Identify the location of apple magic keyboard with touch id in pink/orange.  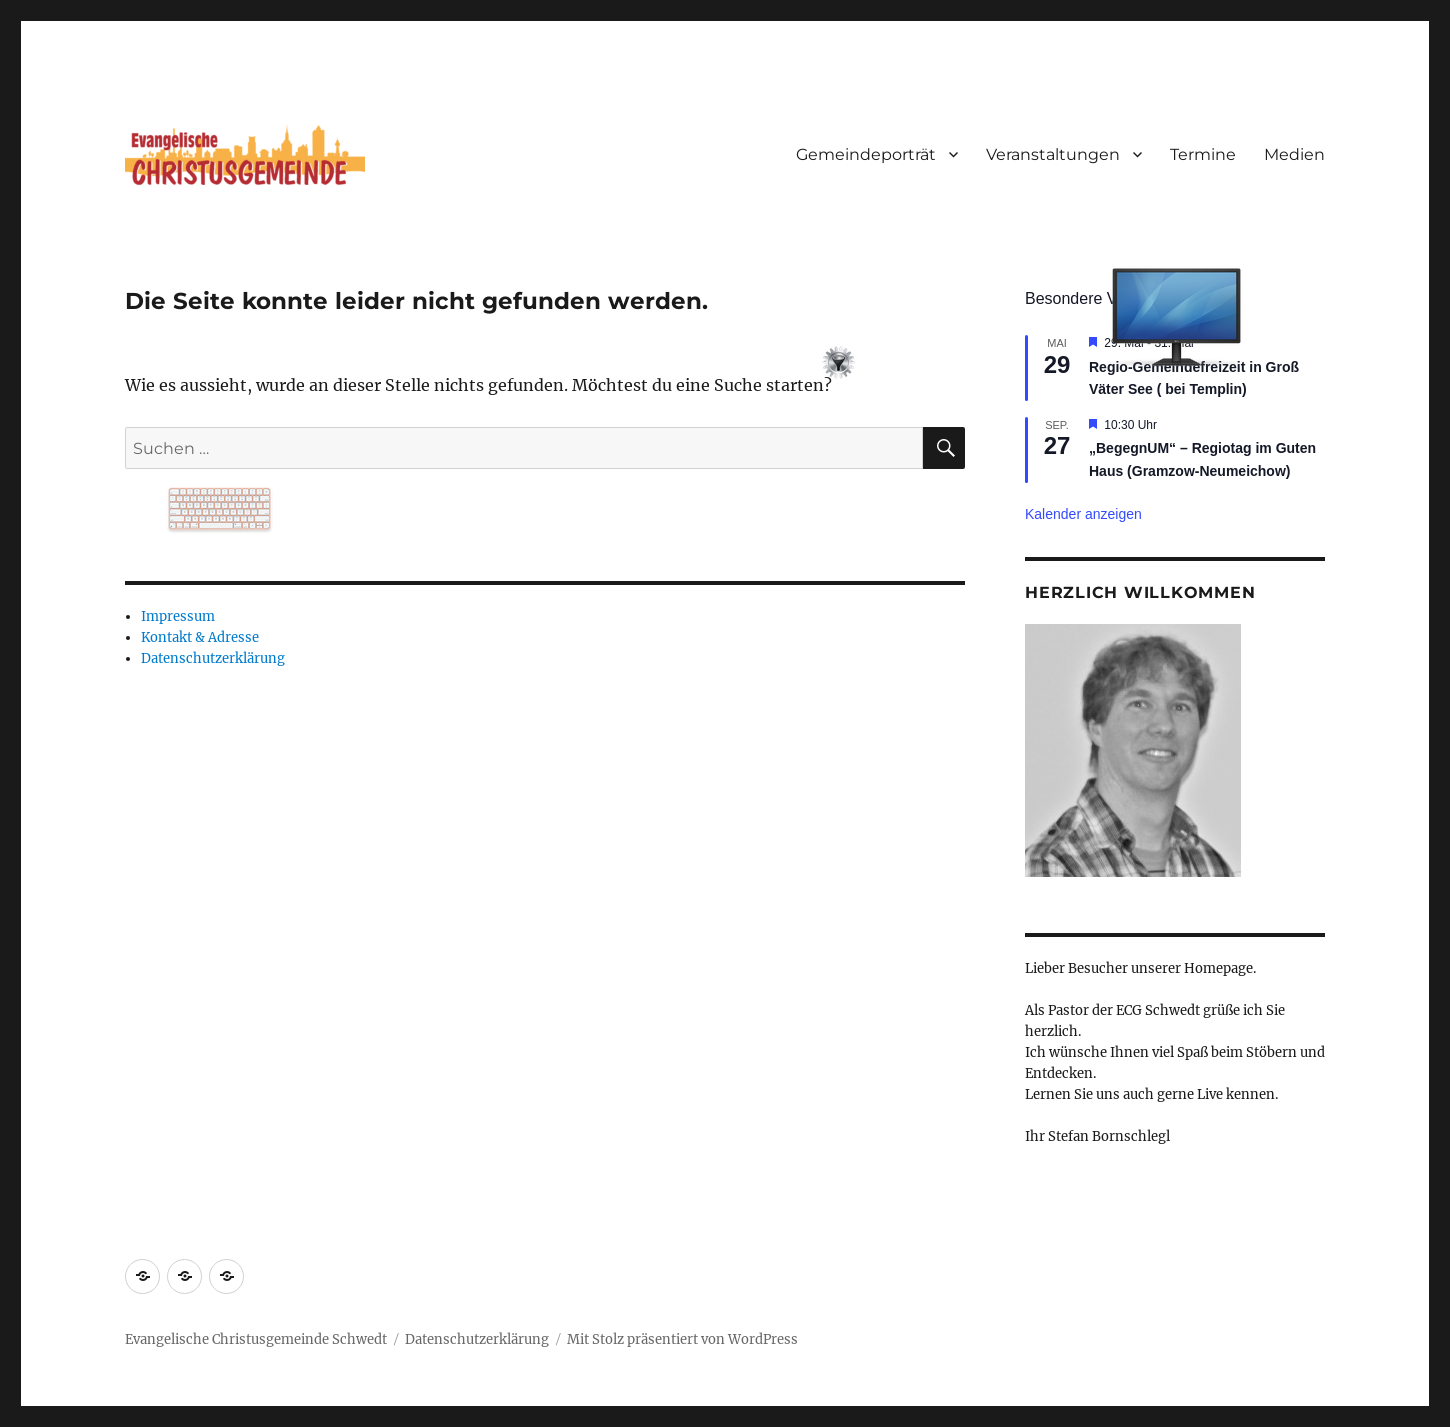
(219, 508).